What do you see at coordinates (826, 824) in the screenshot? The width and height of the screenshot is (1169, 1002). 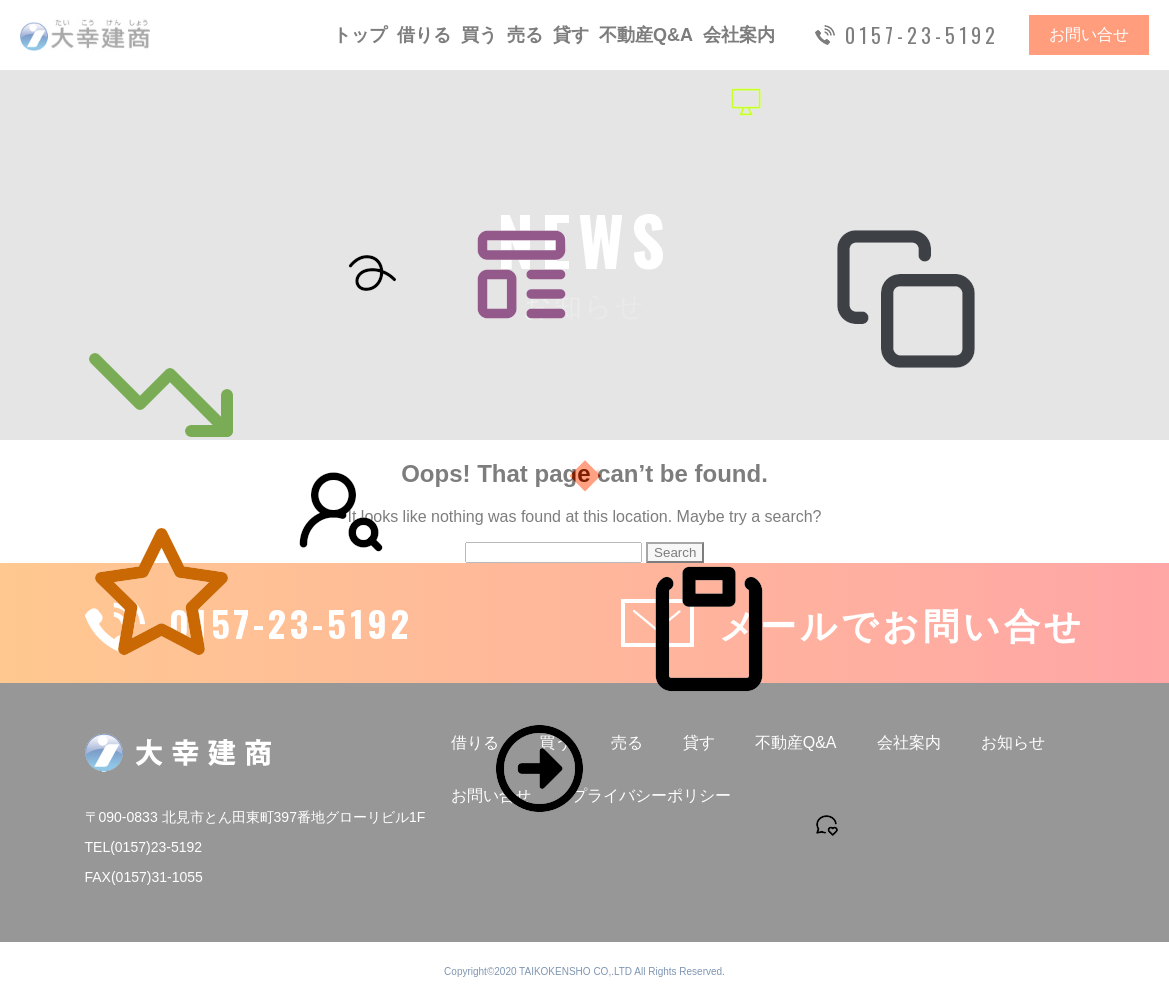 I see `view liked or favorited messages` at bounding box center [826, 824].